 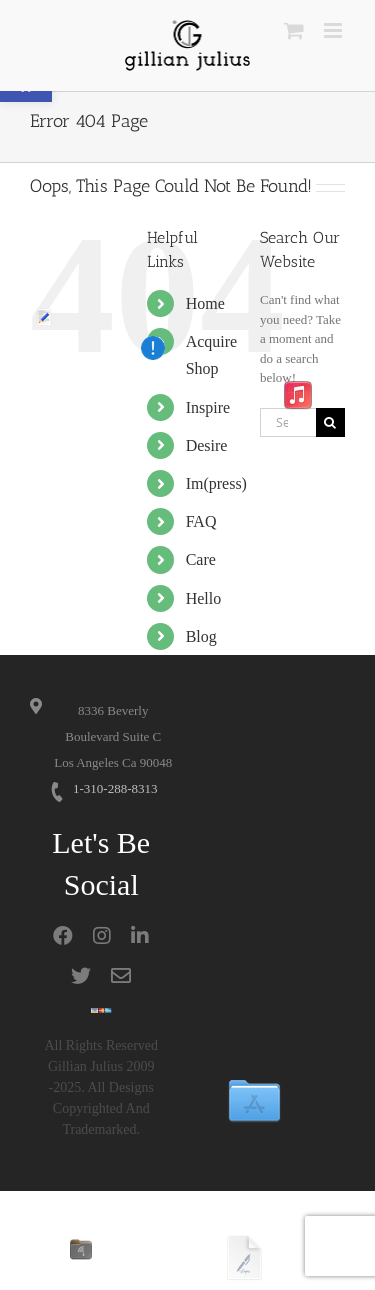 What do you see at coordinates (81, 1249) in the screenshot?
I see `open insync cloud sync folder` at bounding box center [81, 1249].